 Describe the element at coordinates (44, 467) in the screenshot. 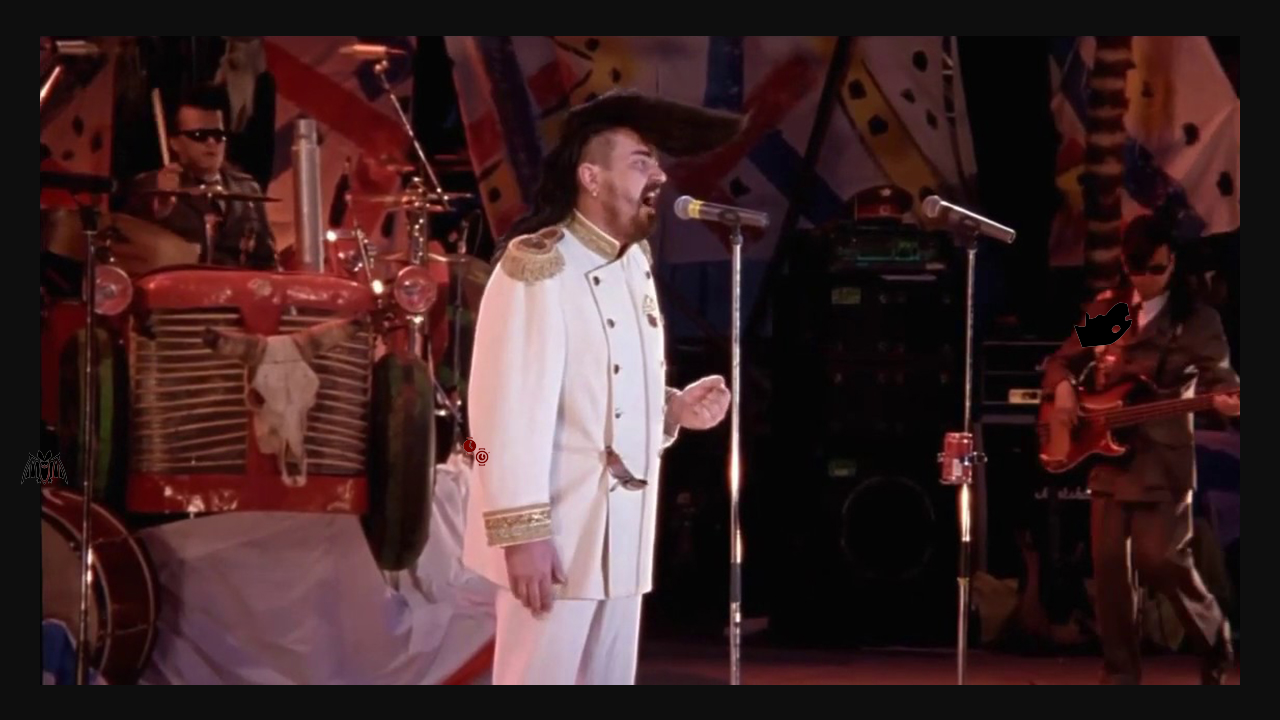

I see `bat creature icon for halloween or horror-themed game` at that location.